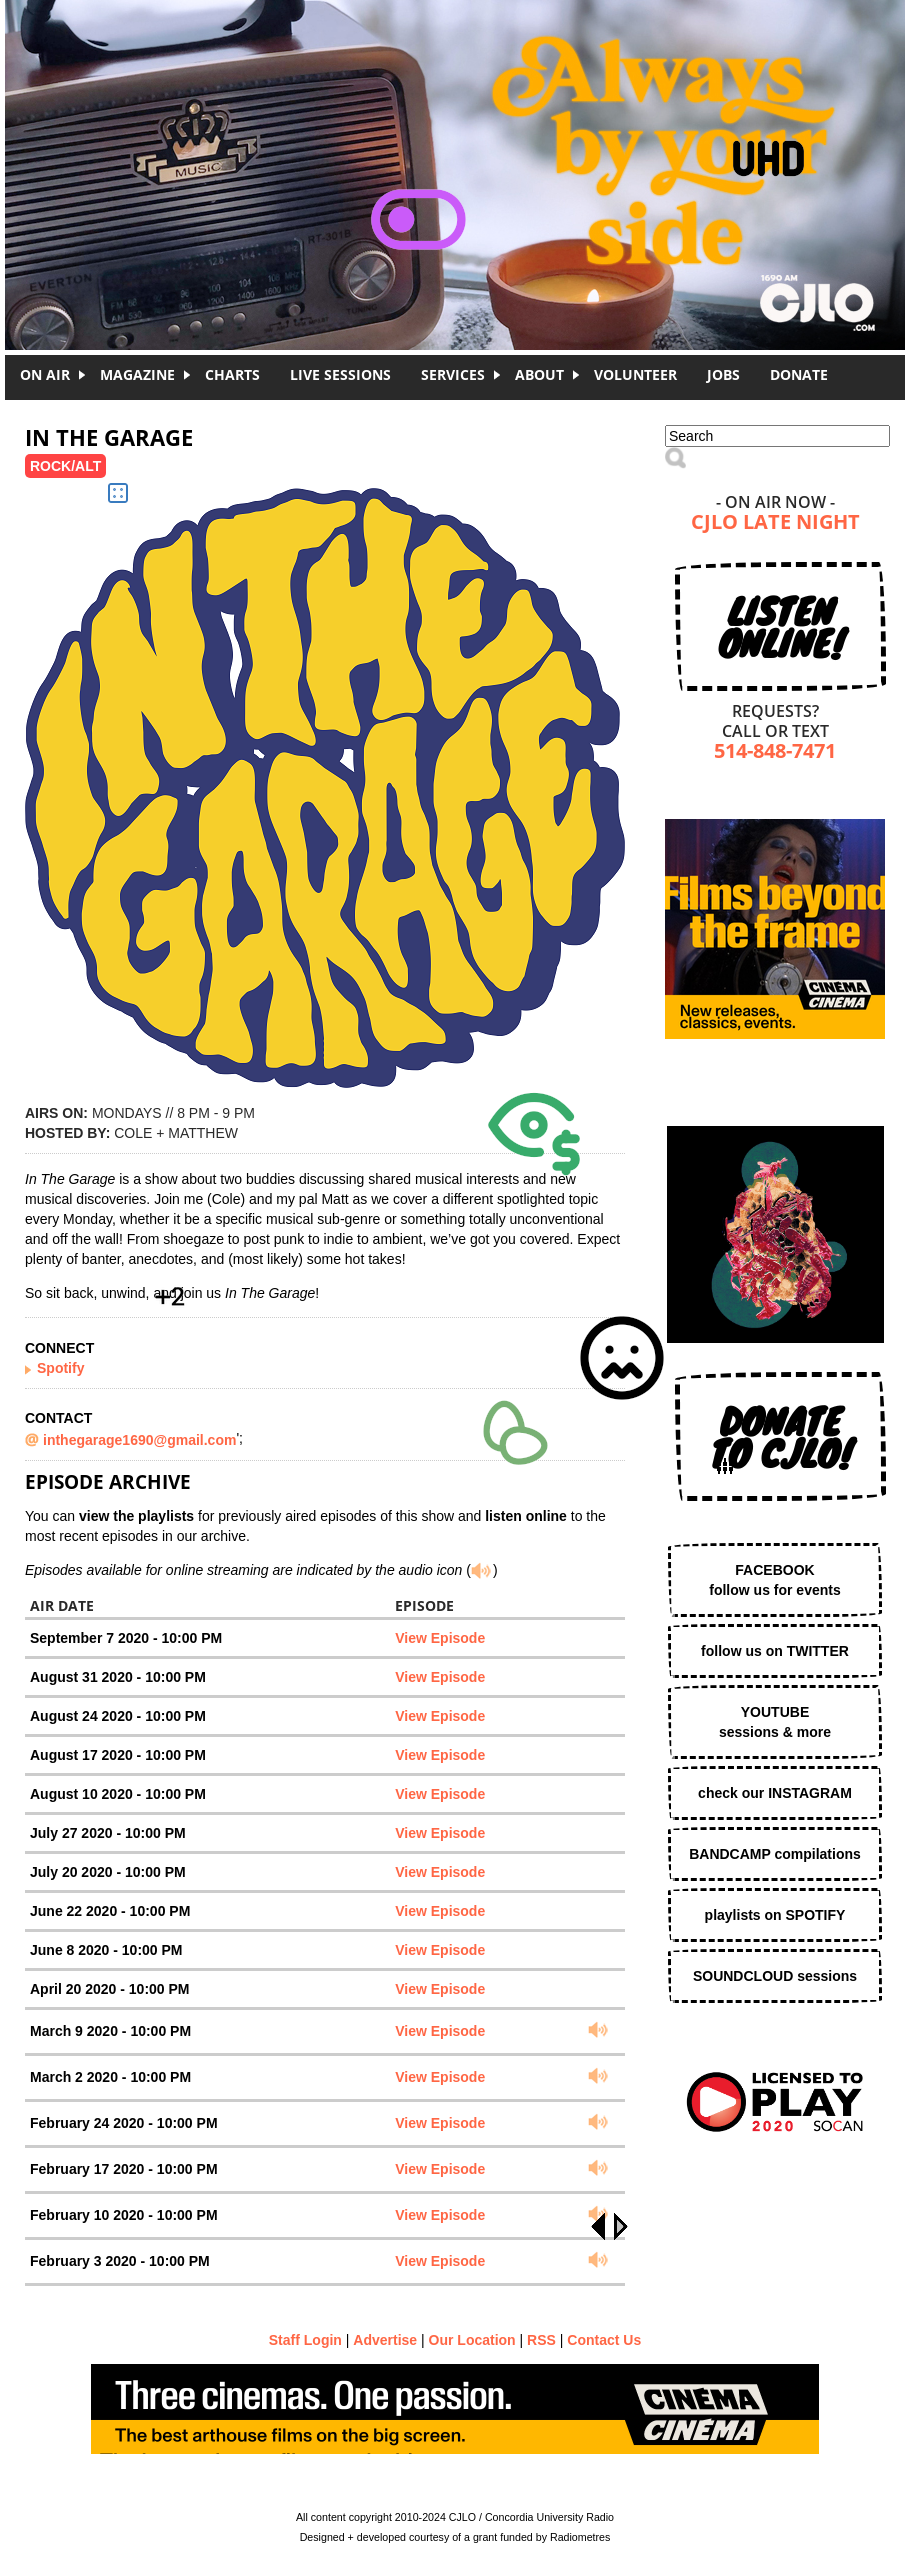 This screenshot has height=2567, width=910. Describe the element at coordinates (622, 1358) in the screenshot. I see `indicates user is feeling anxious or nervous` at that location.